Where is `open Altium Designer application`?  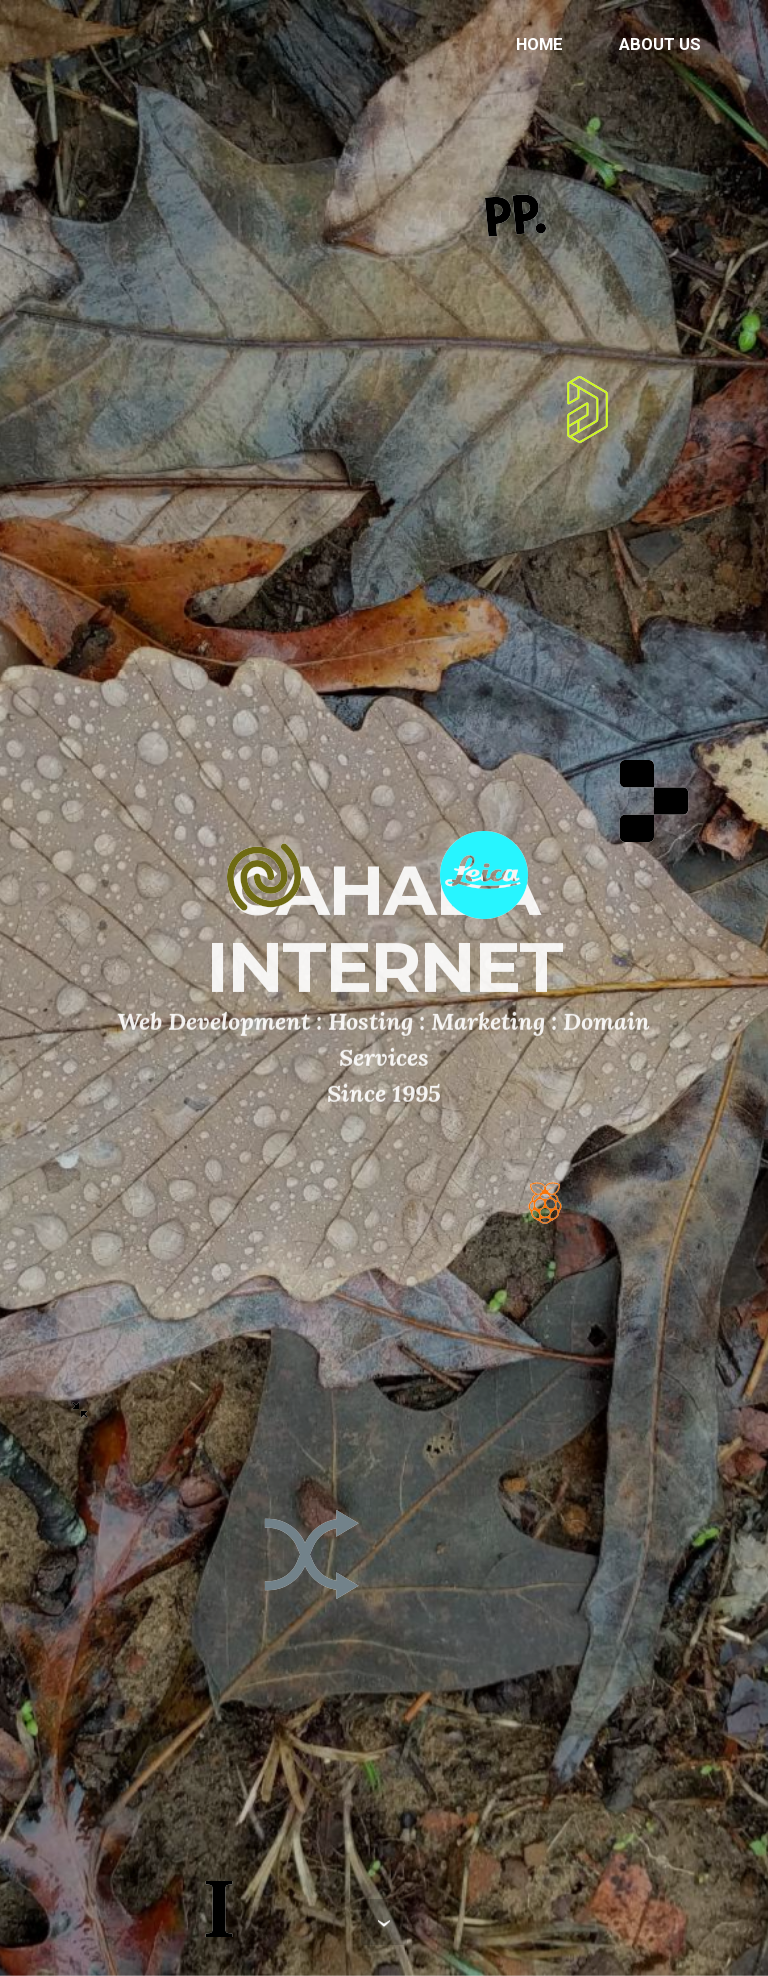 open Altium Designer application is located at coordinates (587, 409).